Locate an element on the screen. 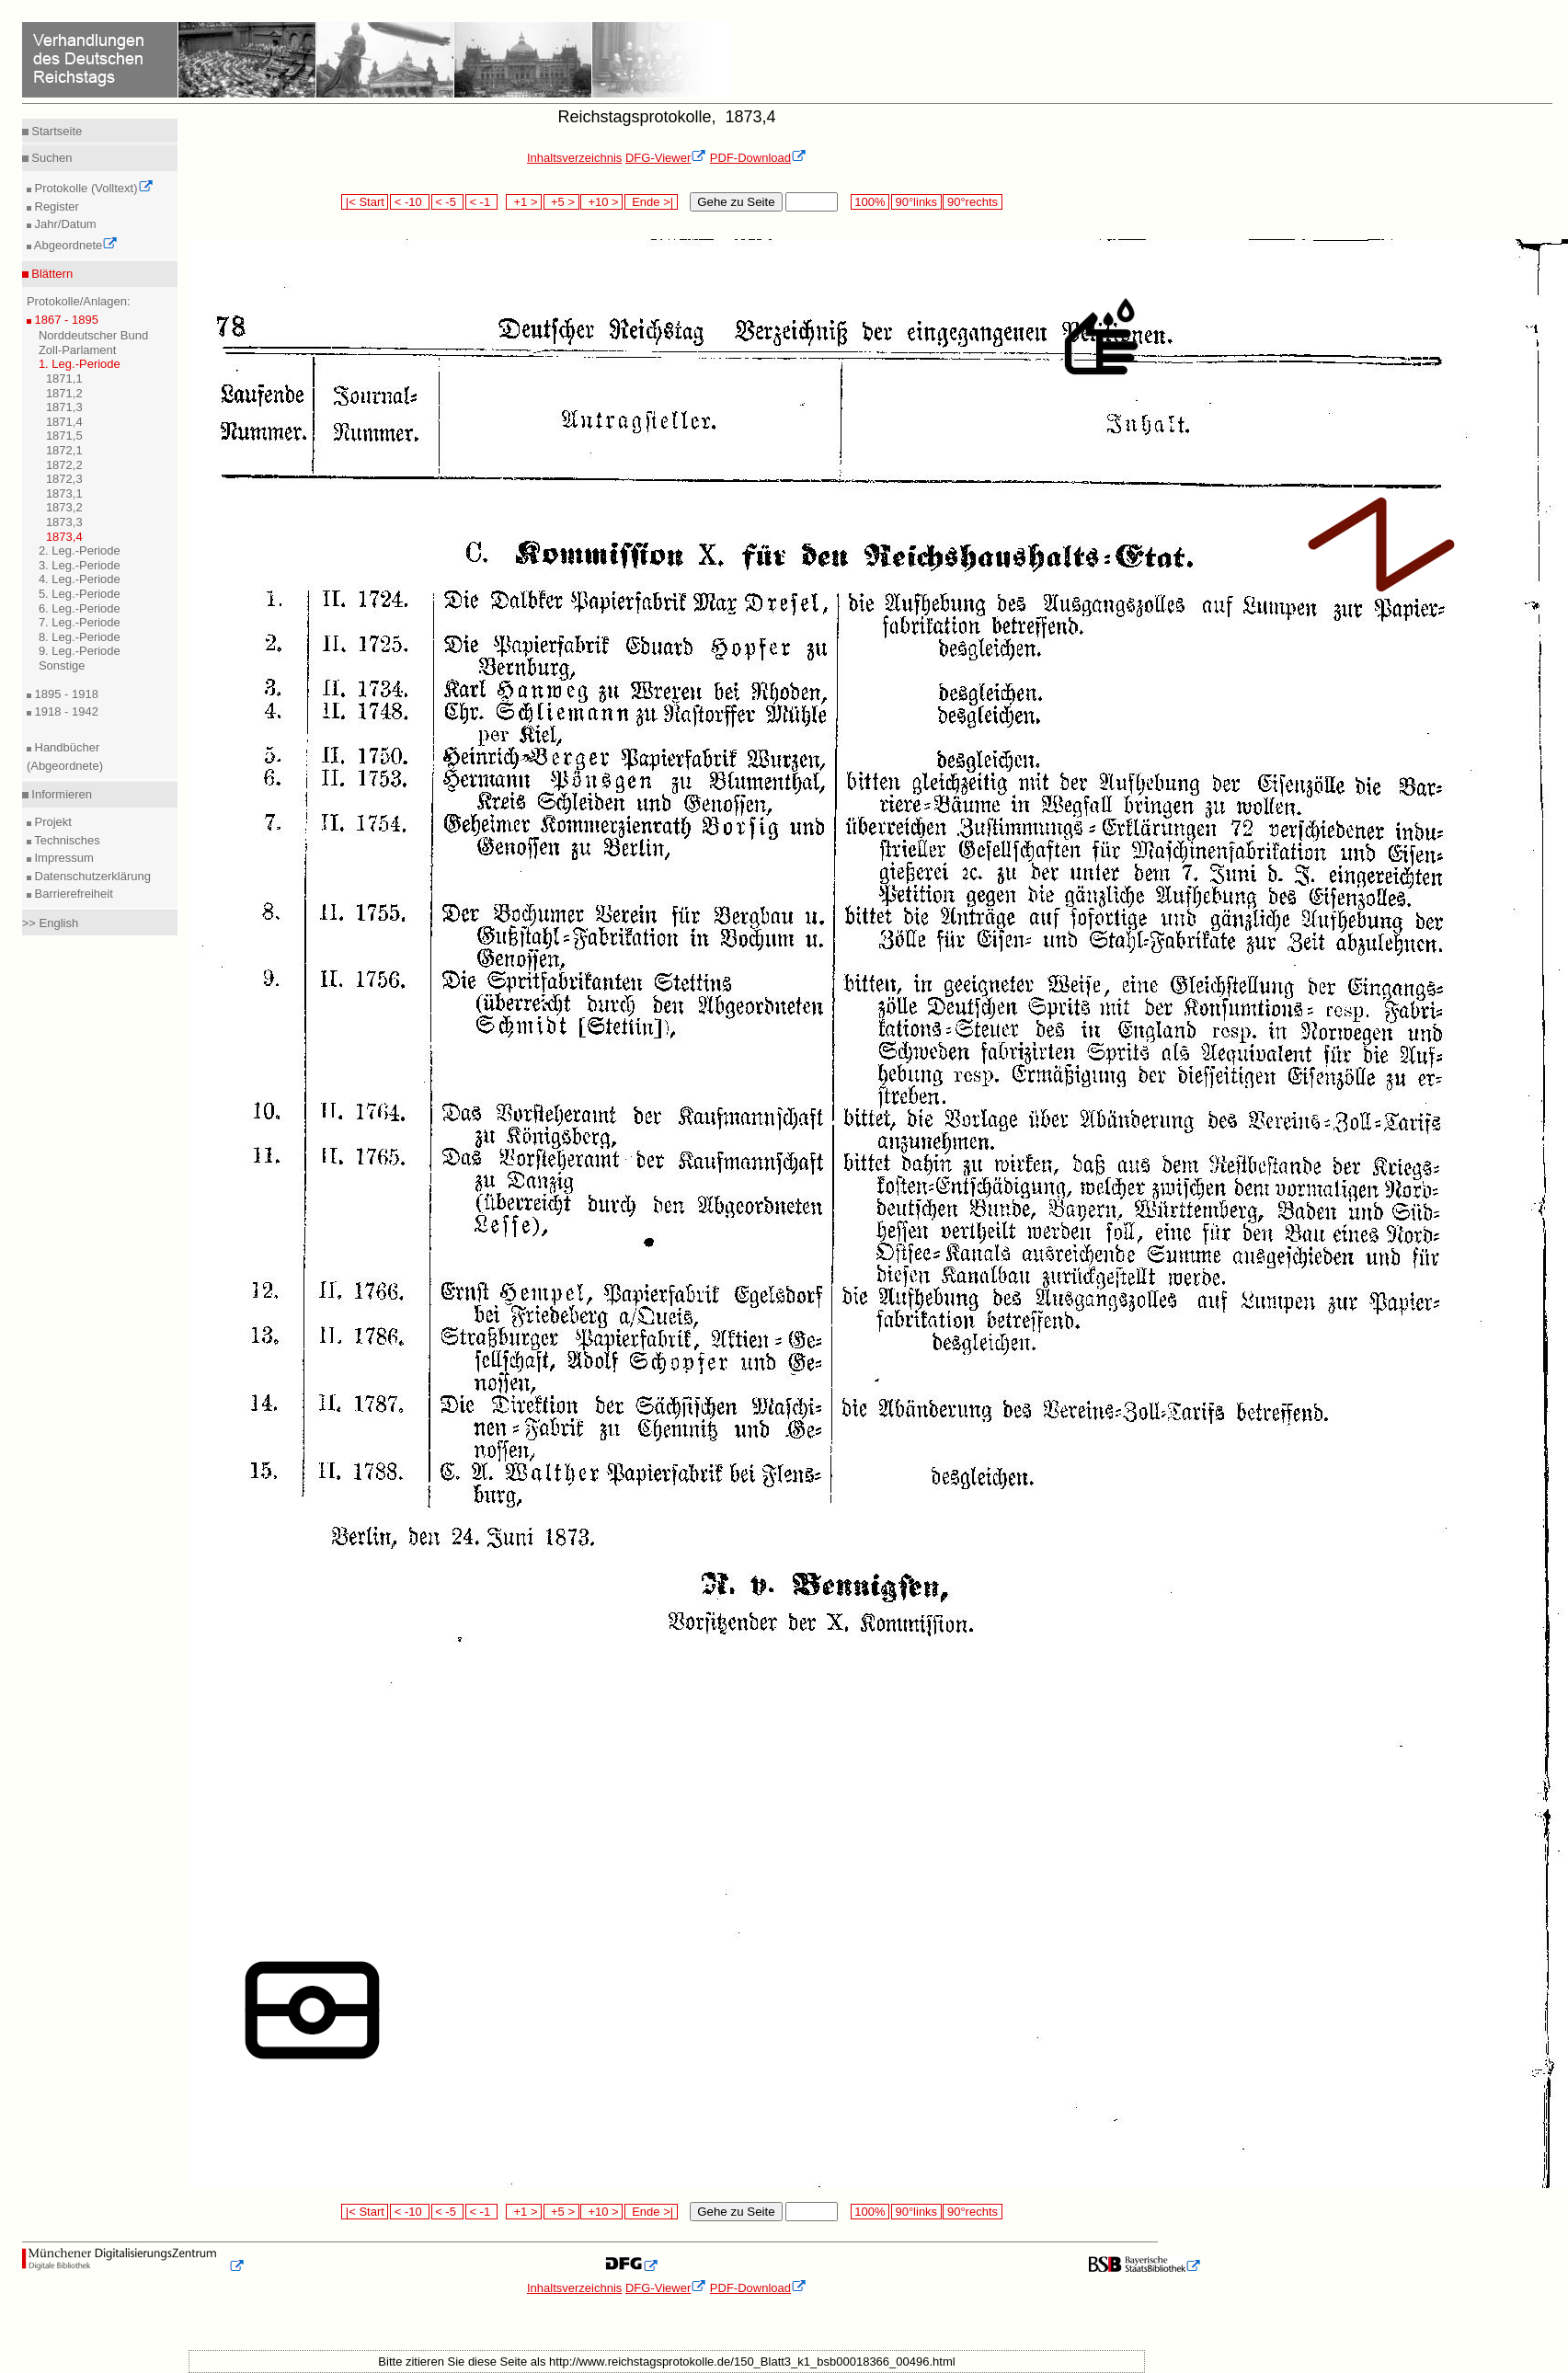 The image size is (1568, 2373). wash your hands reminder is located at coordinates (1103, 336).